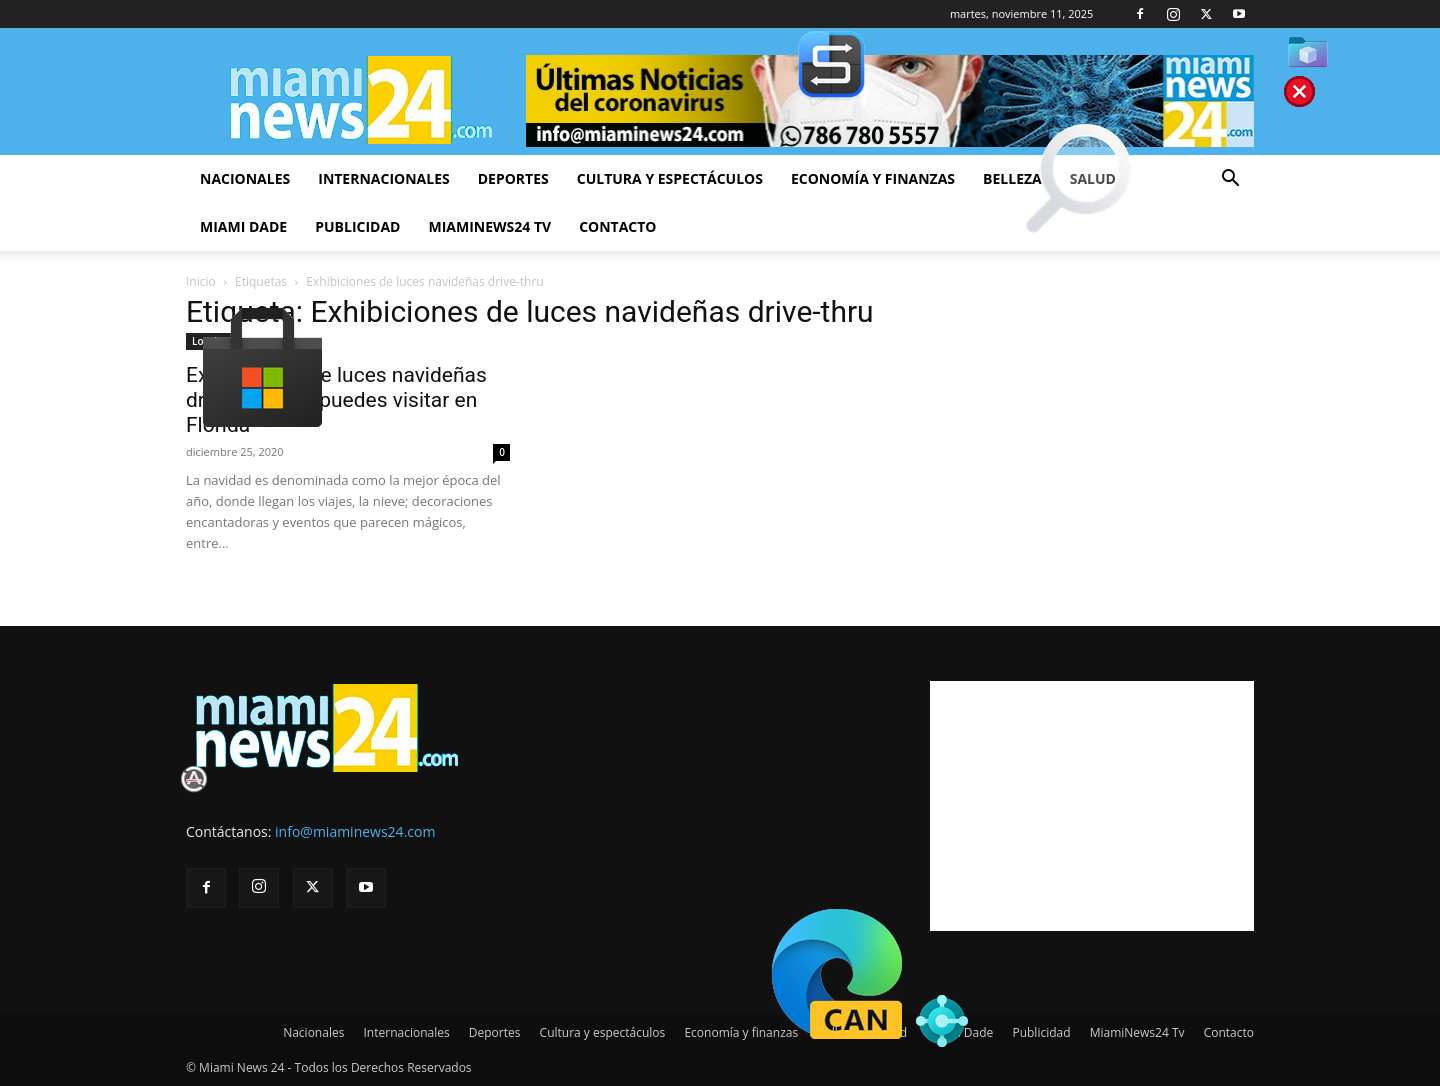  I want to click on indicates a OneDrive sync error, so click(1299, 91).